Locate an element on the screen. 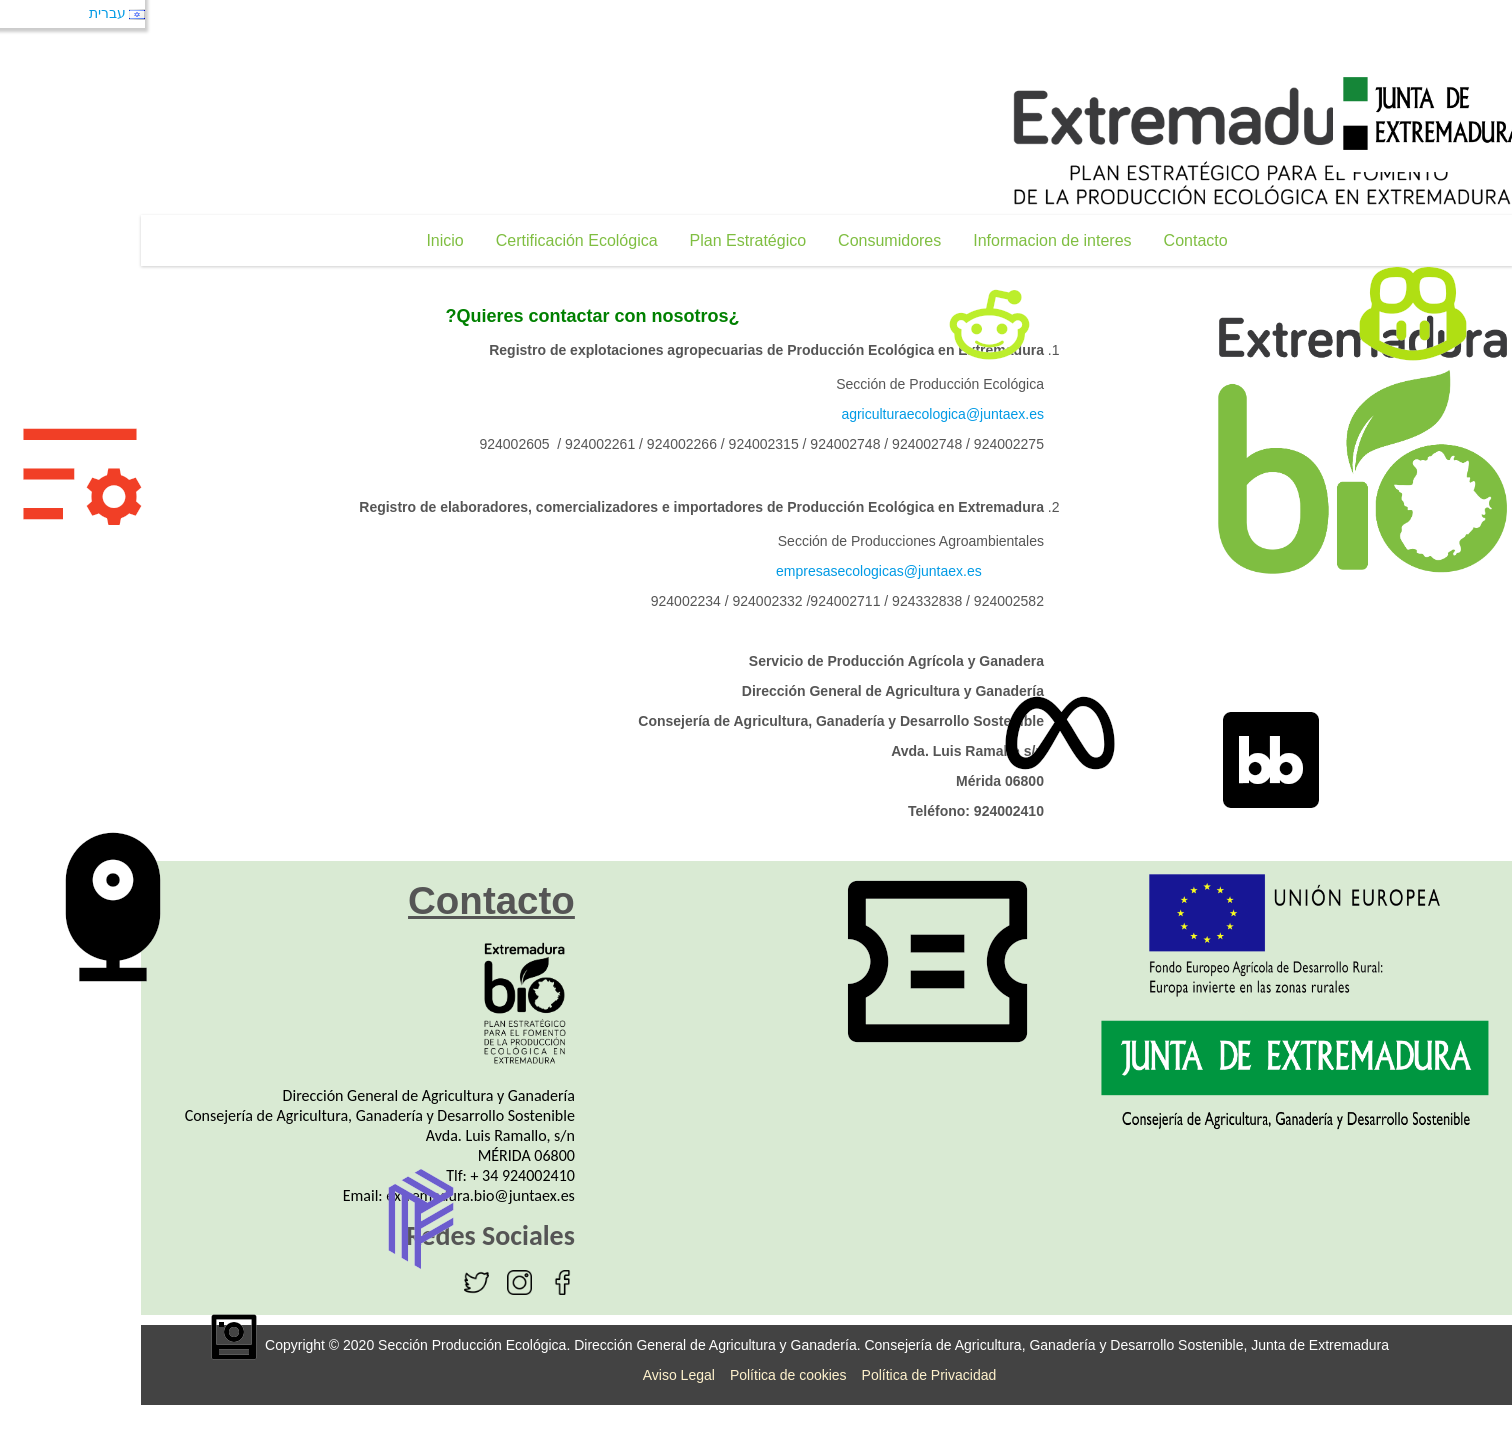  meta company logo is located at coordinates (1060, 733).